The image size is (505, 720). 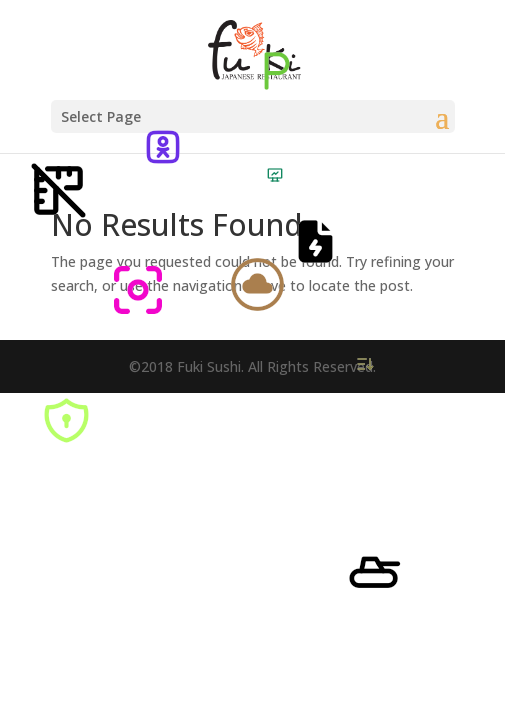 What do you see at coordinates (277, 71) in the screenshot?
I see `indicates parking availability or location` at bounding box center [277, 71].